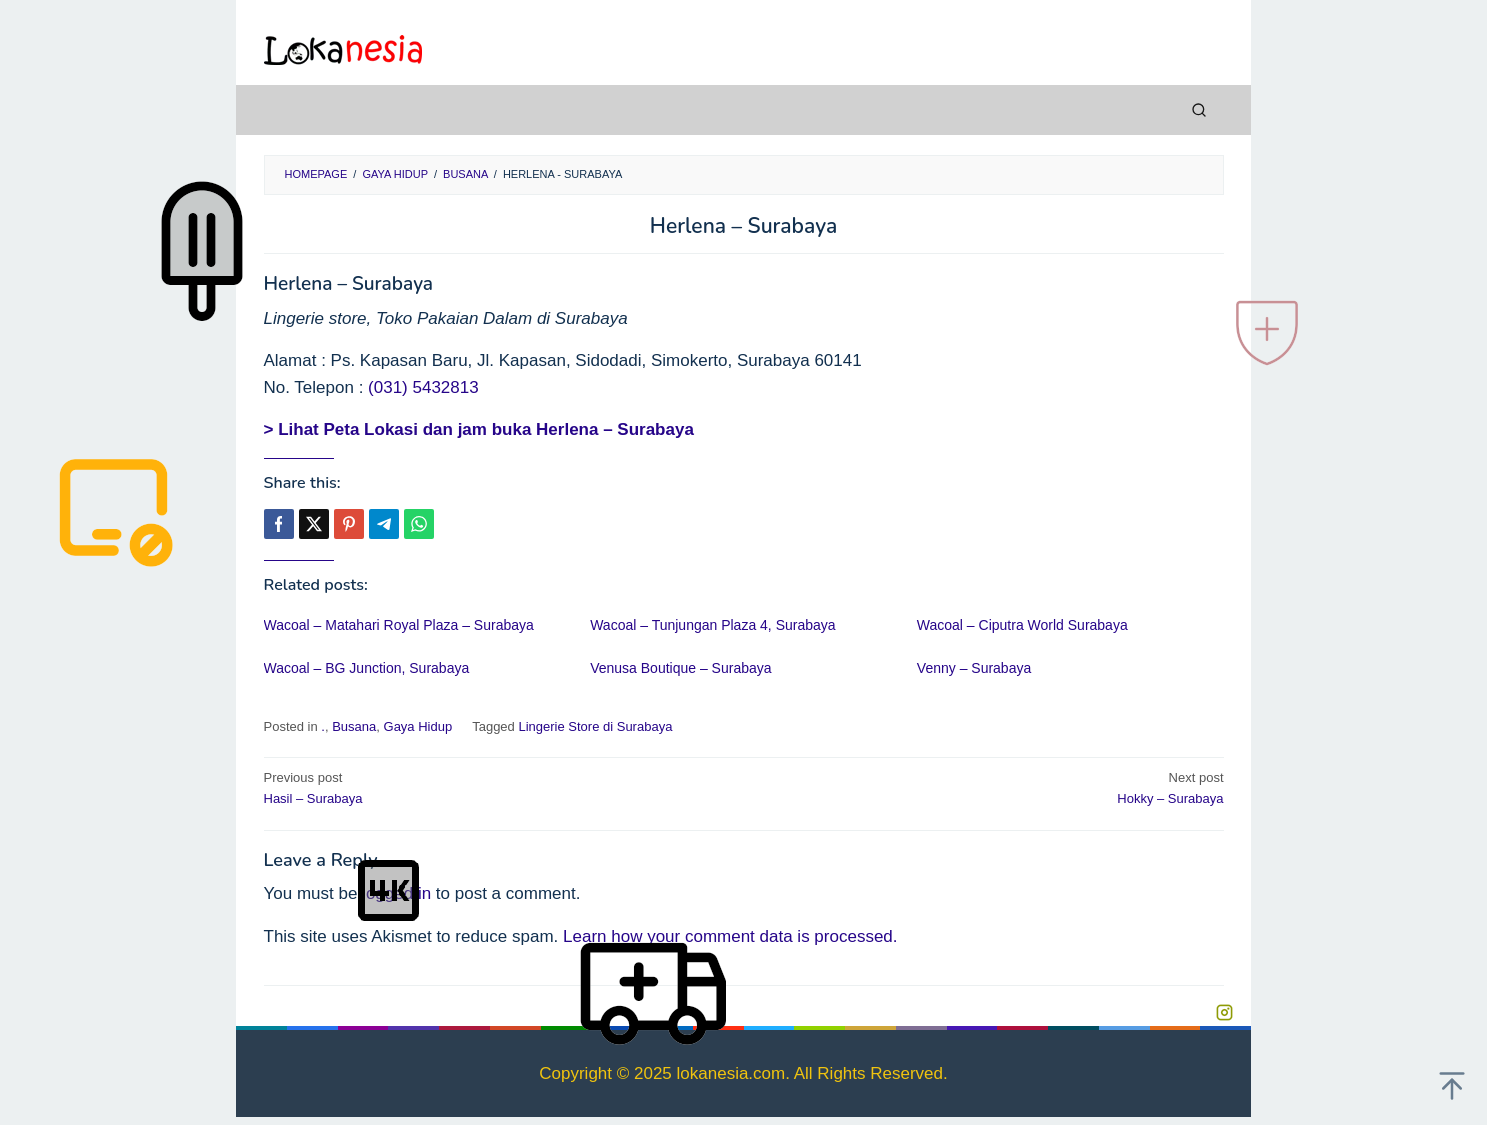 Image resolution: width=1487 pixels, height=1125 pixels. Describe the element at coordinates (1224, 1012) in the screenshot. I see `open Instagram app` at that location.